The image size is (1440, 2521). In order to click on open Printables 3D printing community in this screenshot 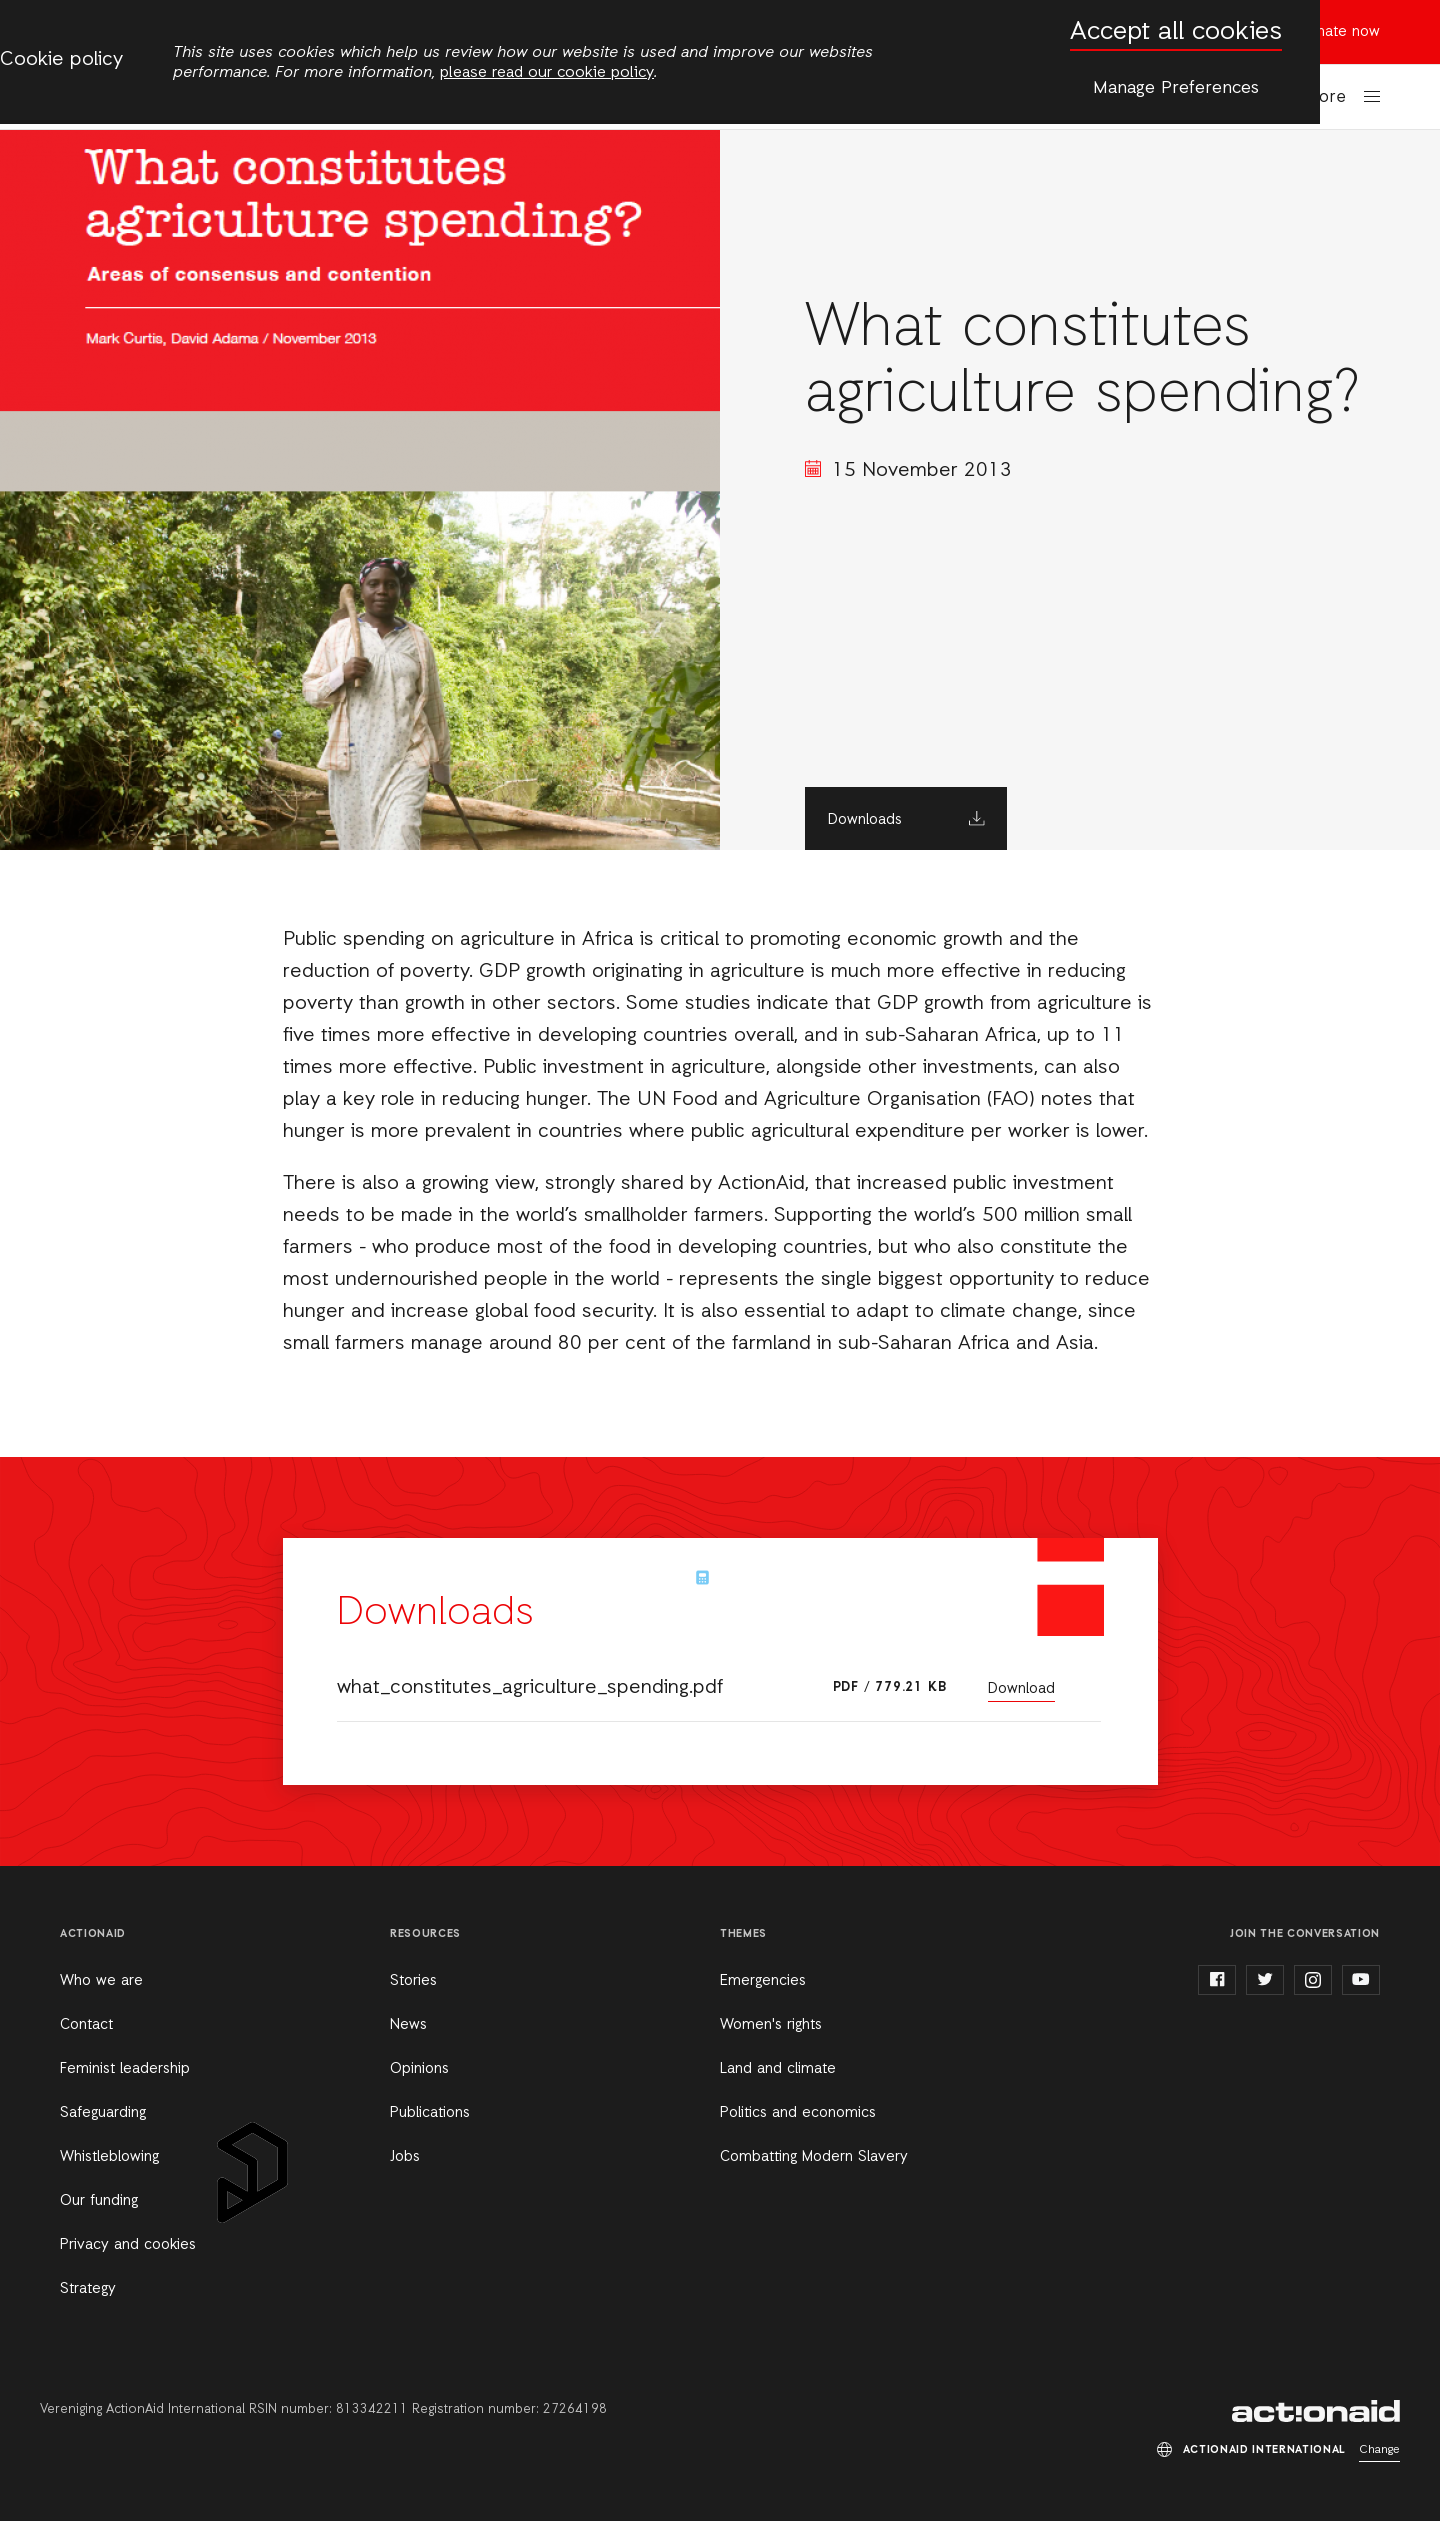, I will do `click(252, 2172)`.